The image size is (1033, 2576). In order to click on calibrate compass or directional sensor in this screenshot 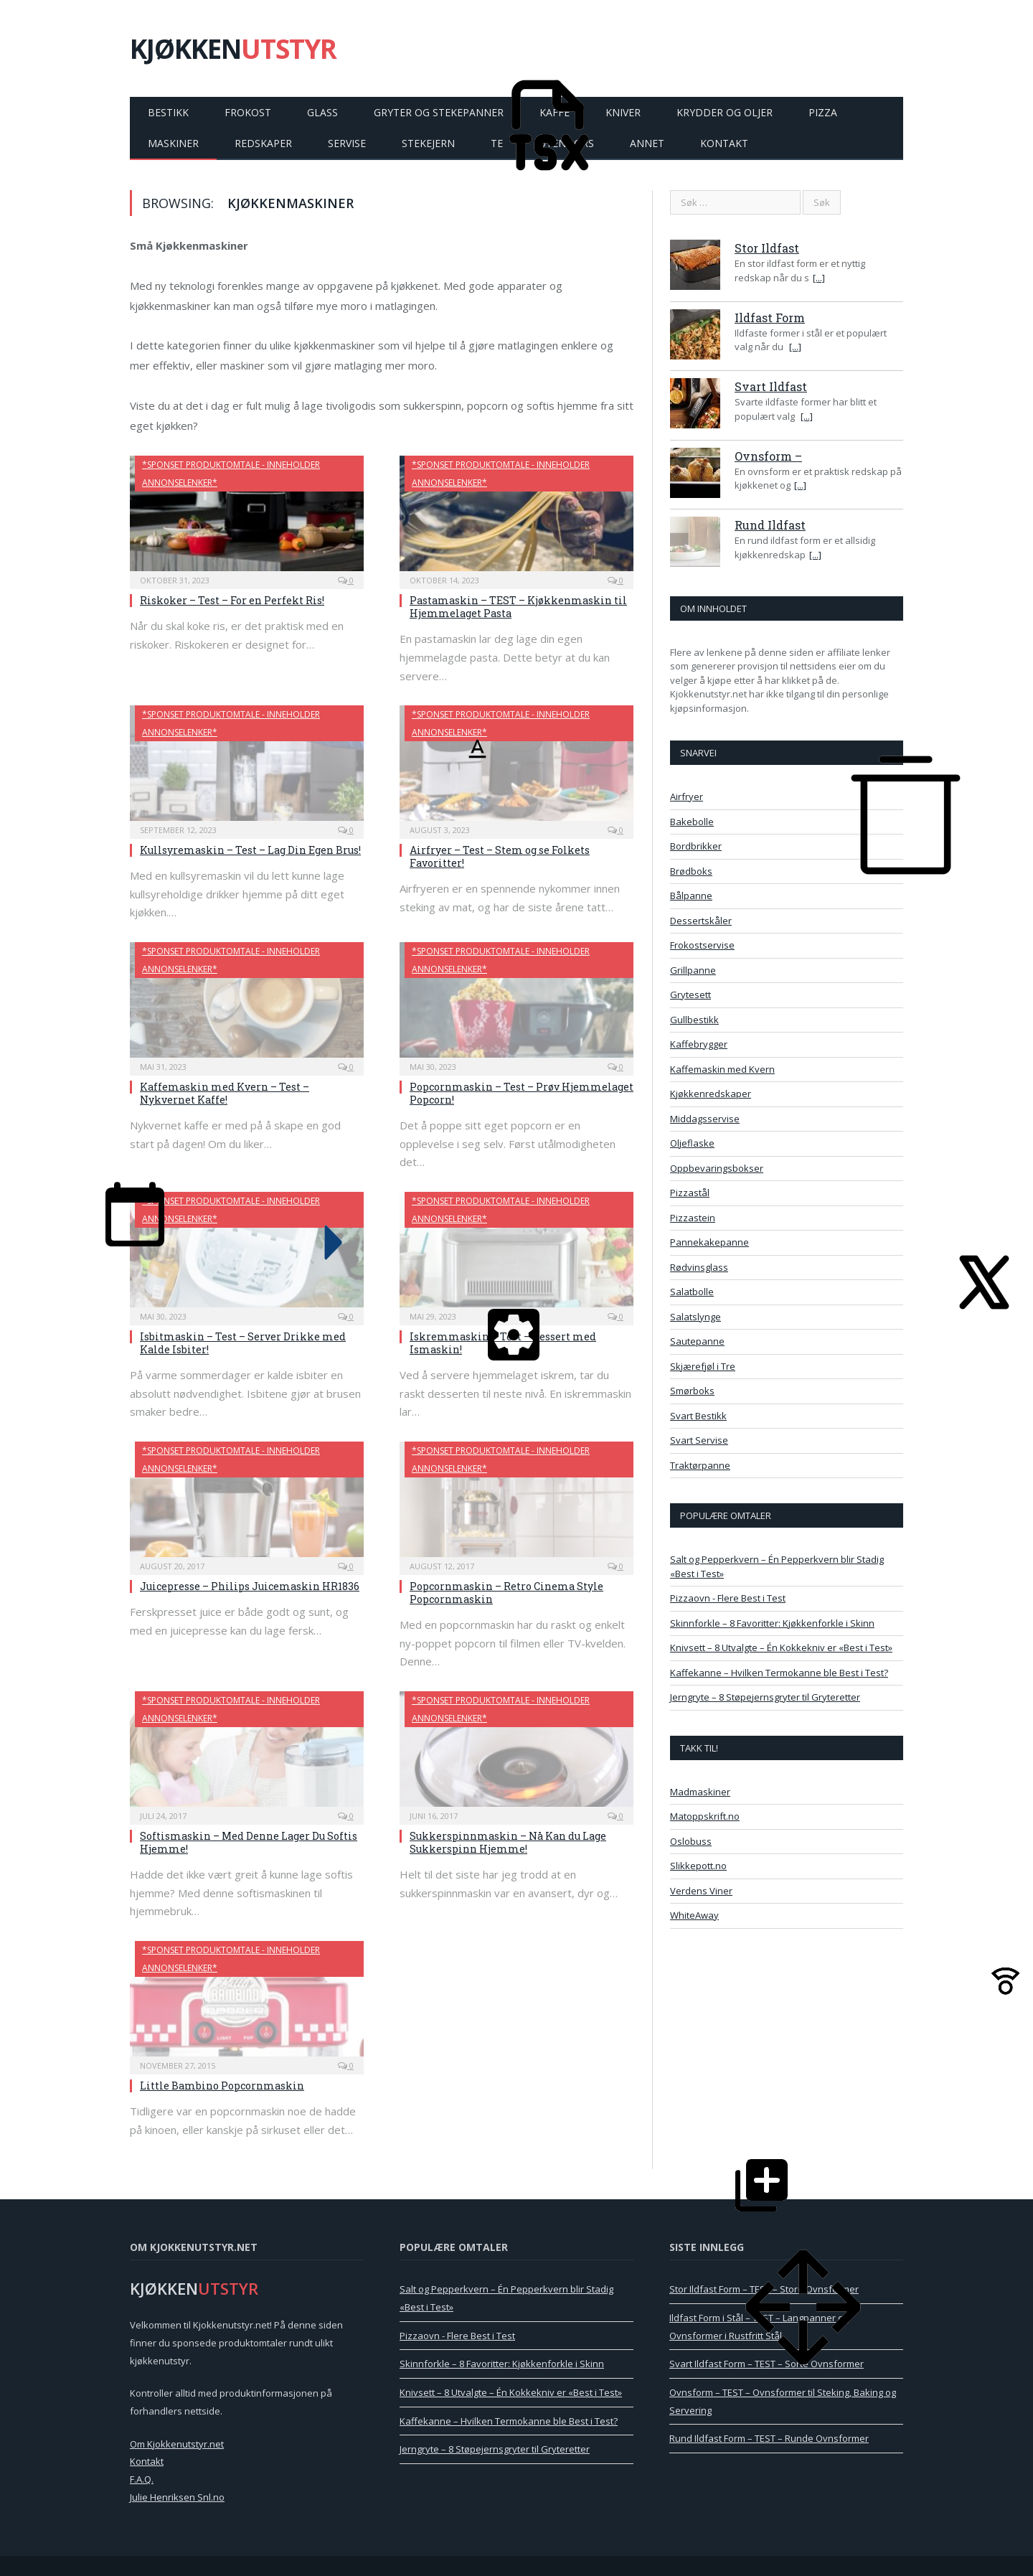, I will do `click(1006, 1980)`.